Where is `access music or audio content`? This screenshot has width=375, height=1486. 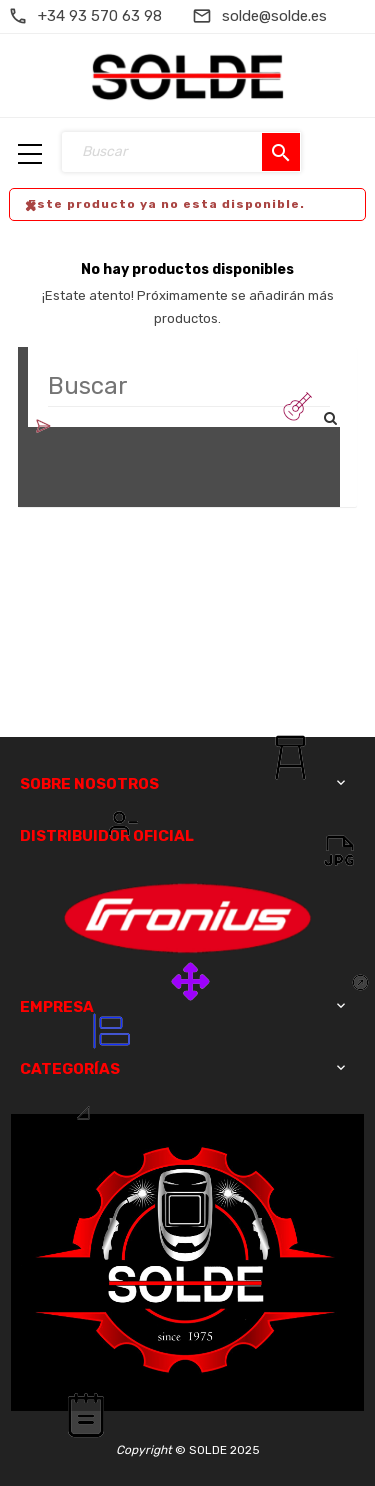
access music or audio content is located at coordinates (297, 406).